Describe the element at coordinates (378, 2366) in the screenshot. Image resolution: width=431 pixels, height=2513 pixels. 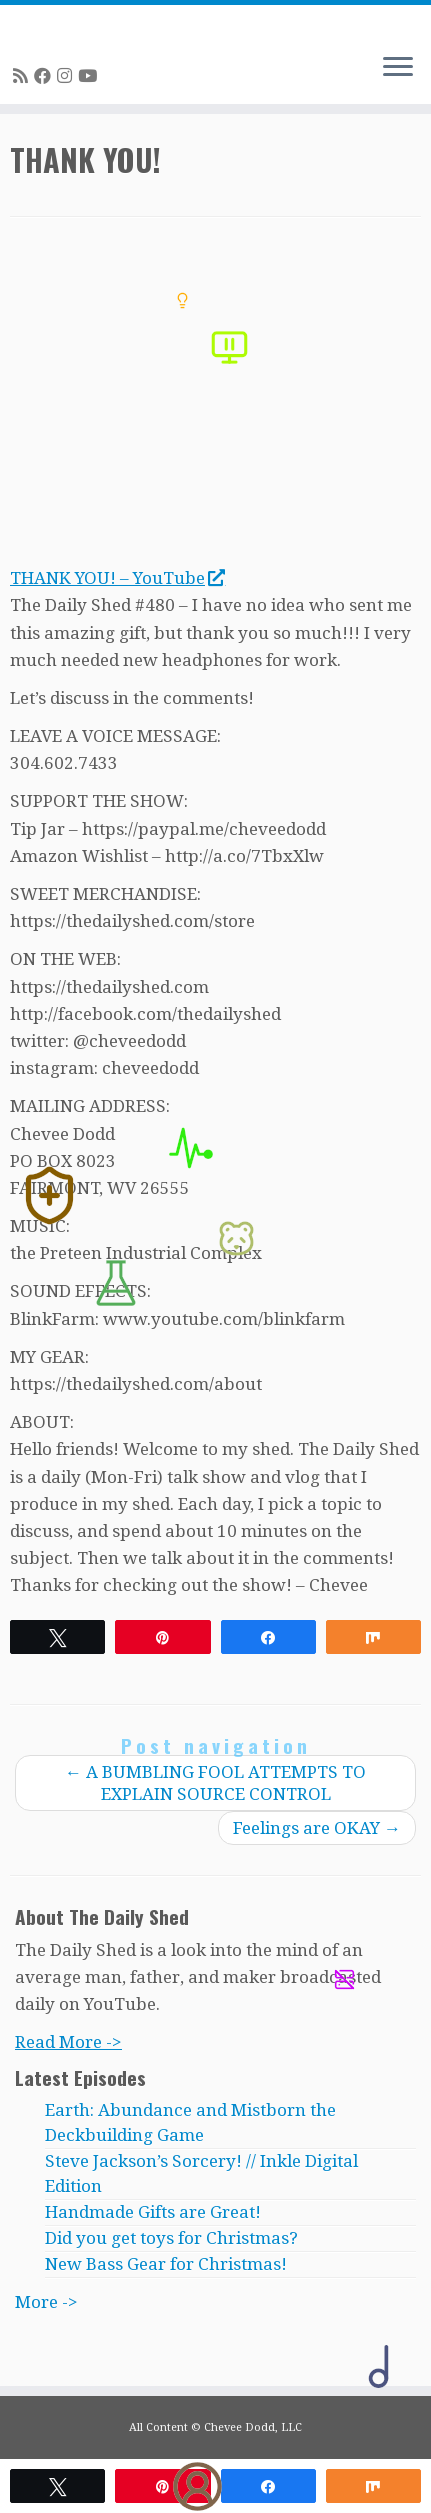
I see `access music library or audio files` at that location.